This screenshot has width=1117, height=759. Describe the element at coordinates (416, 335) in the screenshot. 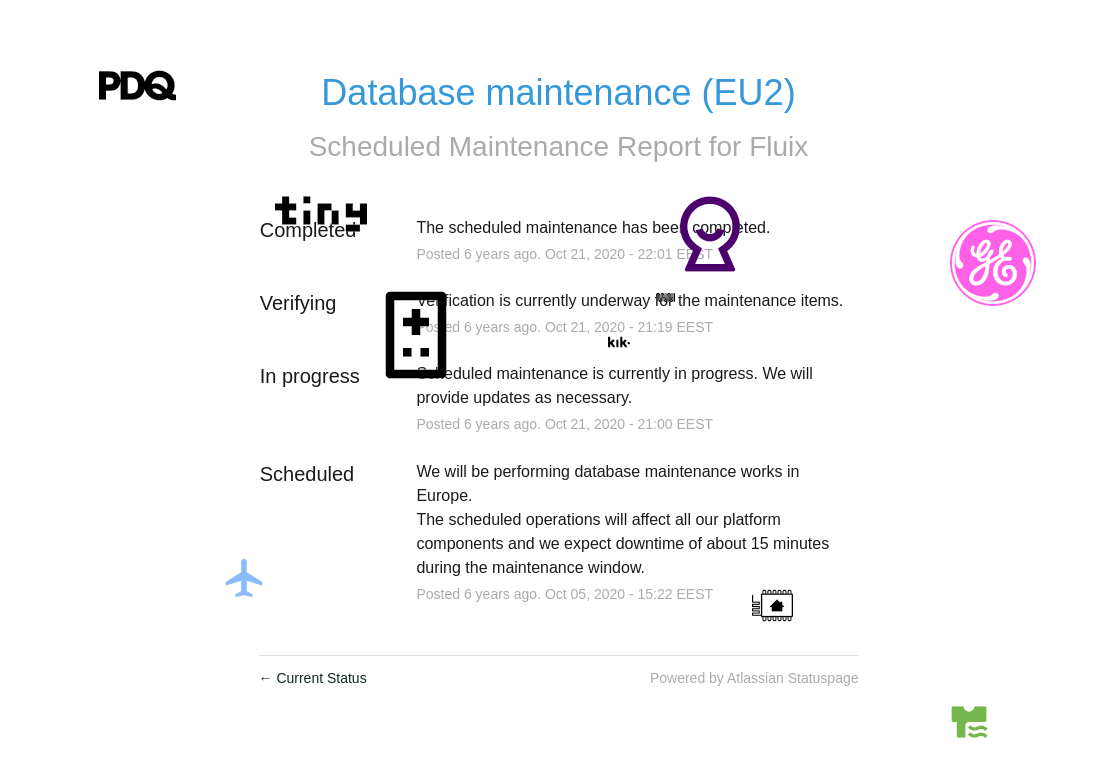

I see `access remote control settings` at that location.